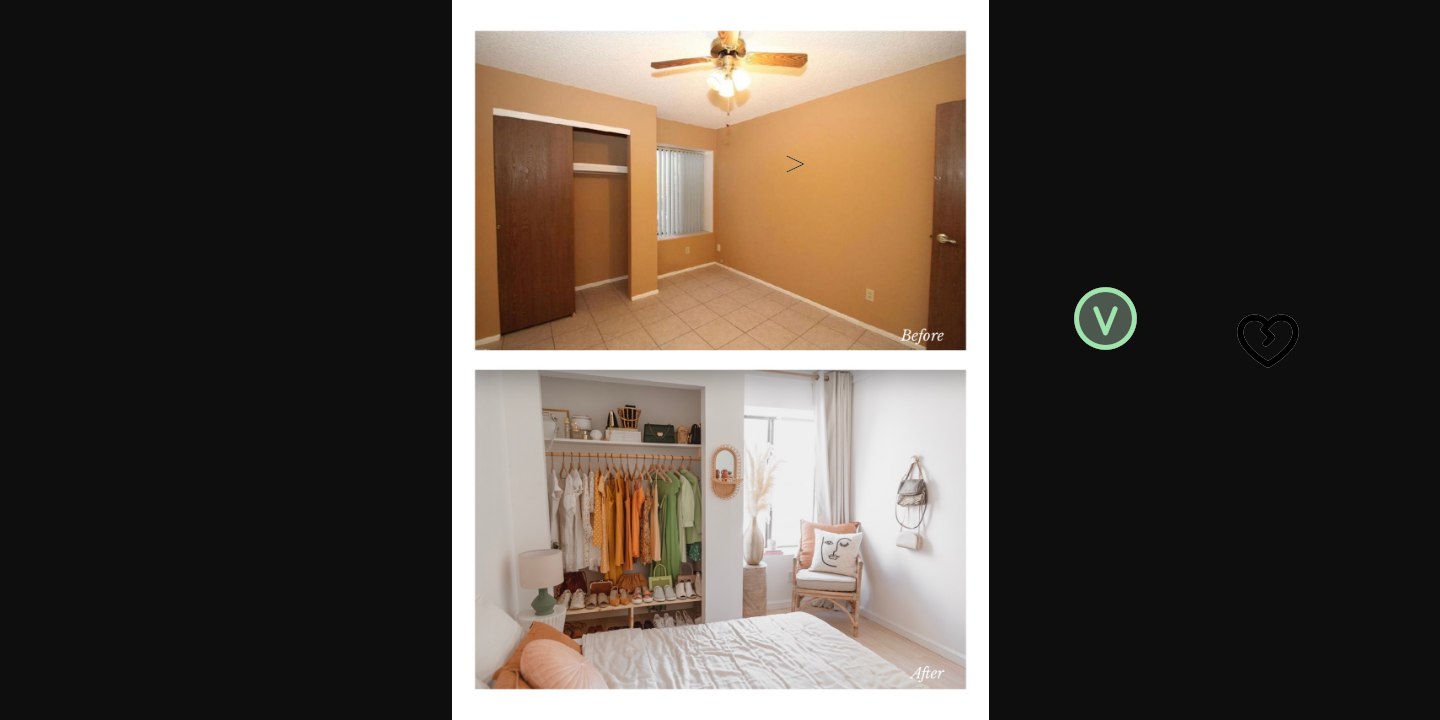 The image size is (1440, 720). Describe the element at coordinates (794, 164) in the screenshot. I see `navigate to the next item` at that location.